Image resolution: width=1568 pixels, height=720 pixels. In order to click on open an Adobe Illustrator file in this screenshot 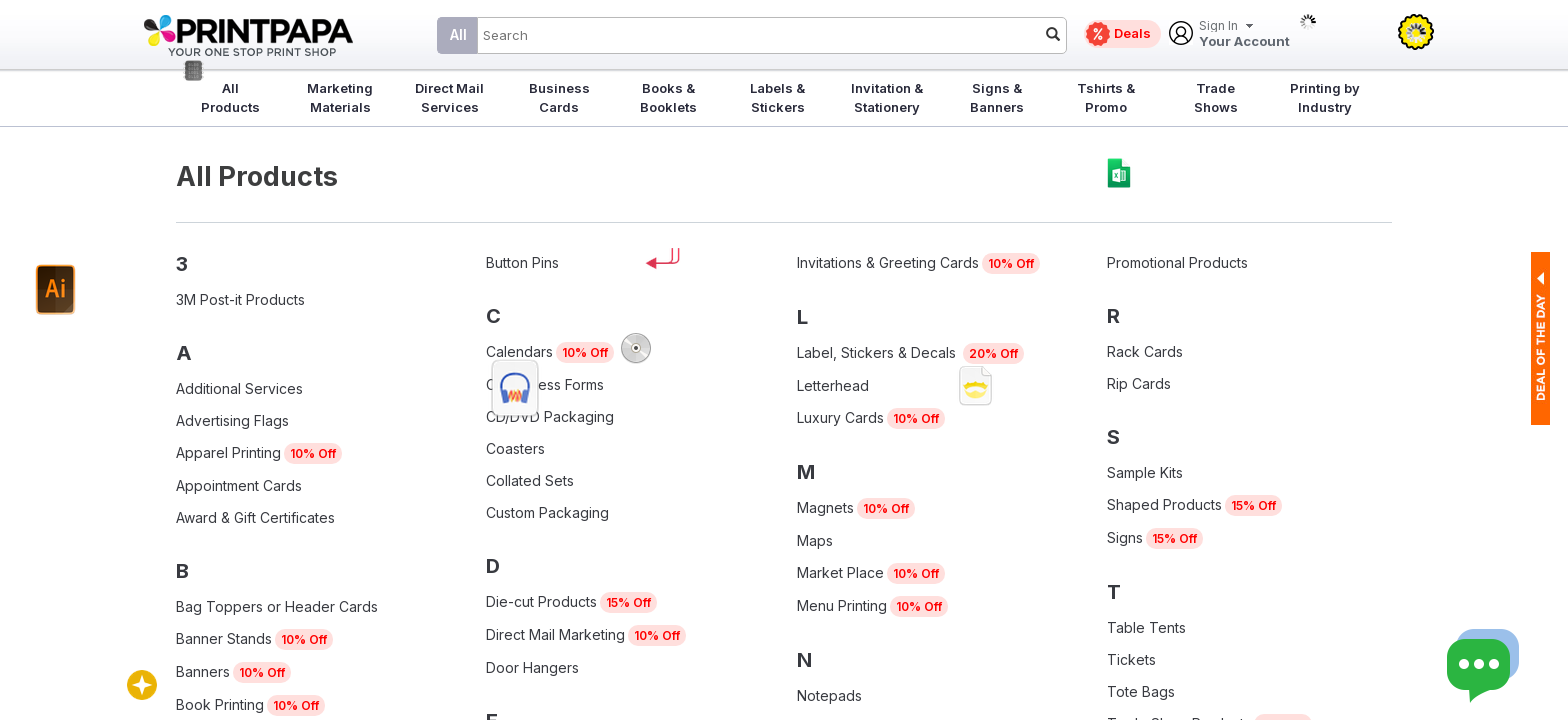, I will do `click(55, 289)`.